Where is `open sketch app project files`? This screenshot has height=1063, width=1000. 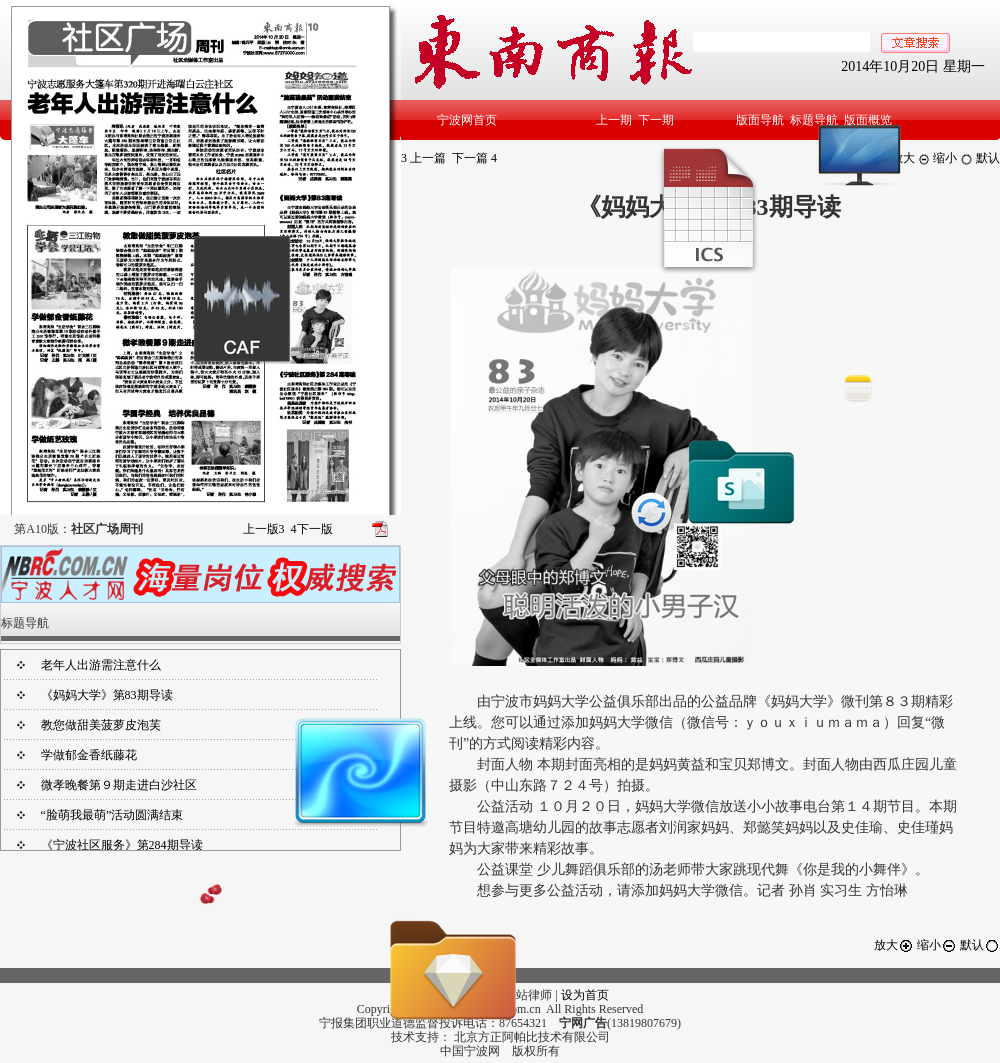 open sketch app project files is located at coordinates (452, 973).